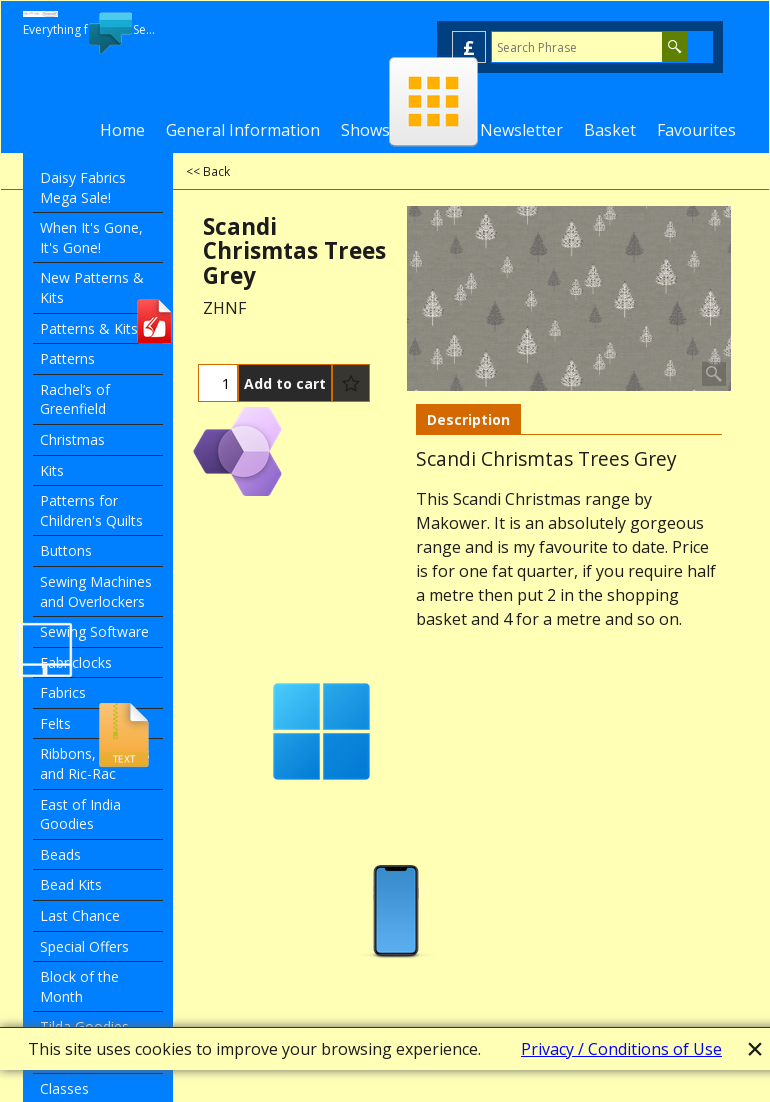 This screenshot has height=1102, width=770. Describe the element at coordinates (154, 322) in the screenshot. I see `a postscript document file` at that location.